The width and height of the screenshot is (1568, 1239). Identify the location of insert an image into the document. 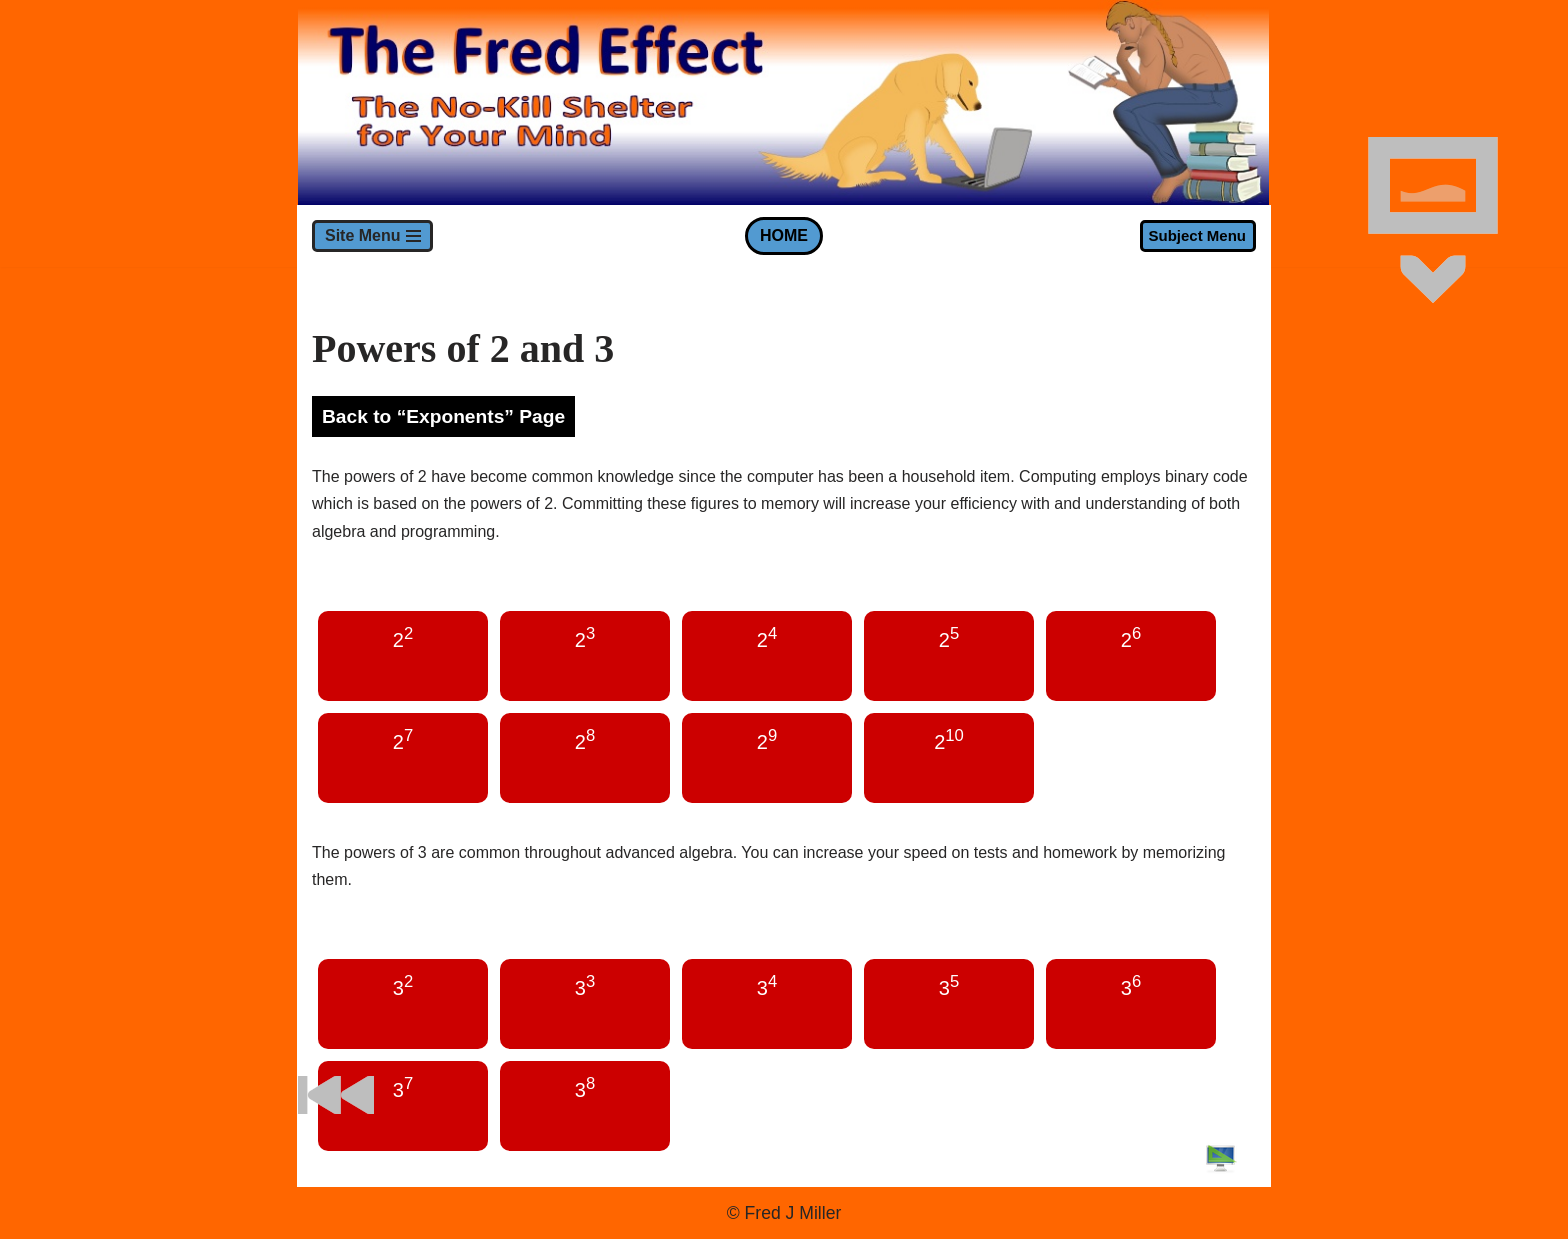
(1433, 223).